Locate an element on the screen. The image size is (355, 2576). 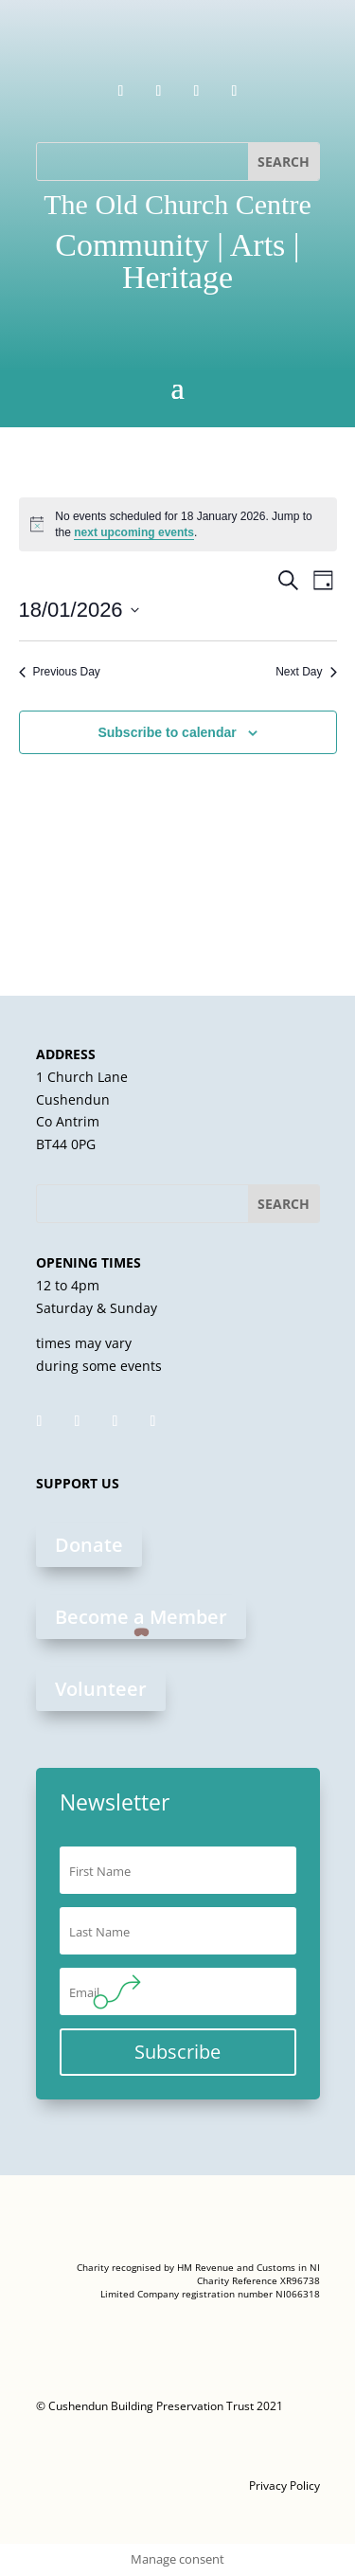
access apple vision pro settings is located at coordinates (141, 1631).